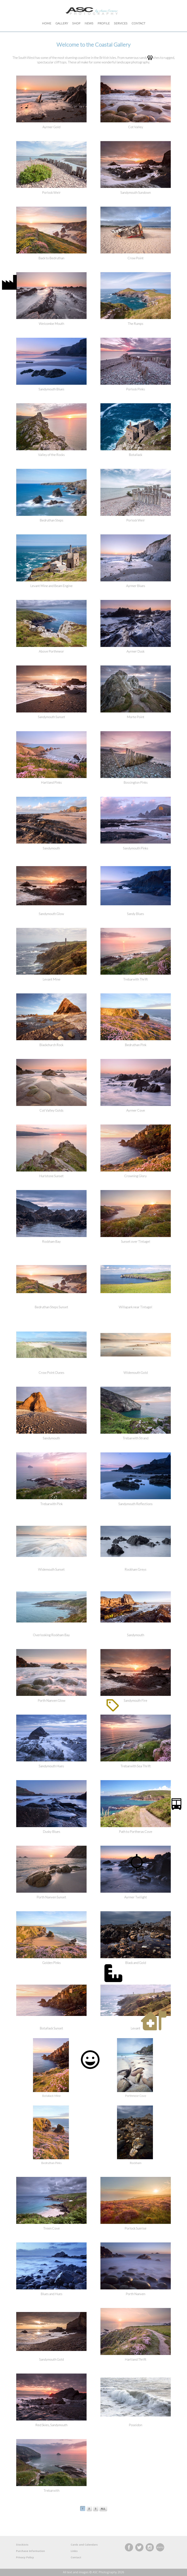 The image size is (187, 2576). I want to click on view manufacturing or production settings, so click(9, 282).